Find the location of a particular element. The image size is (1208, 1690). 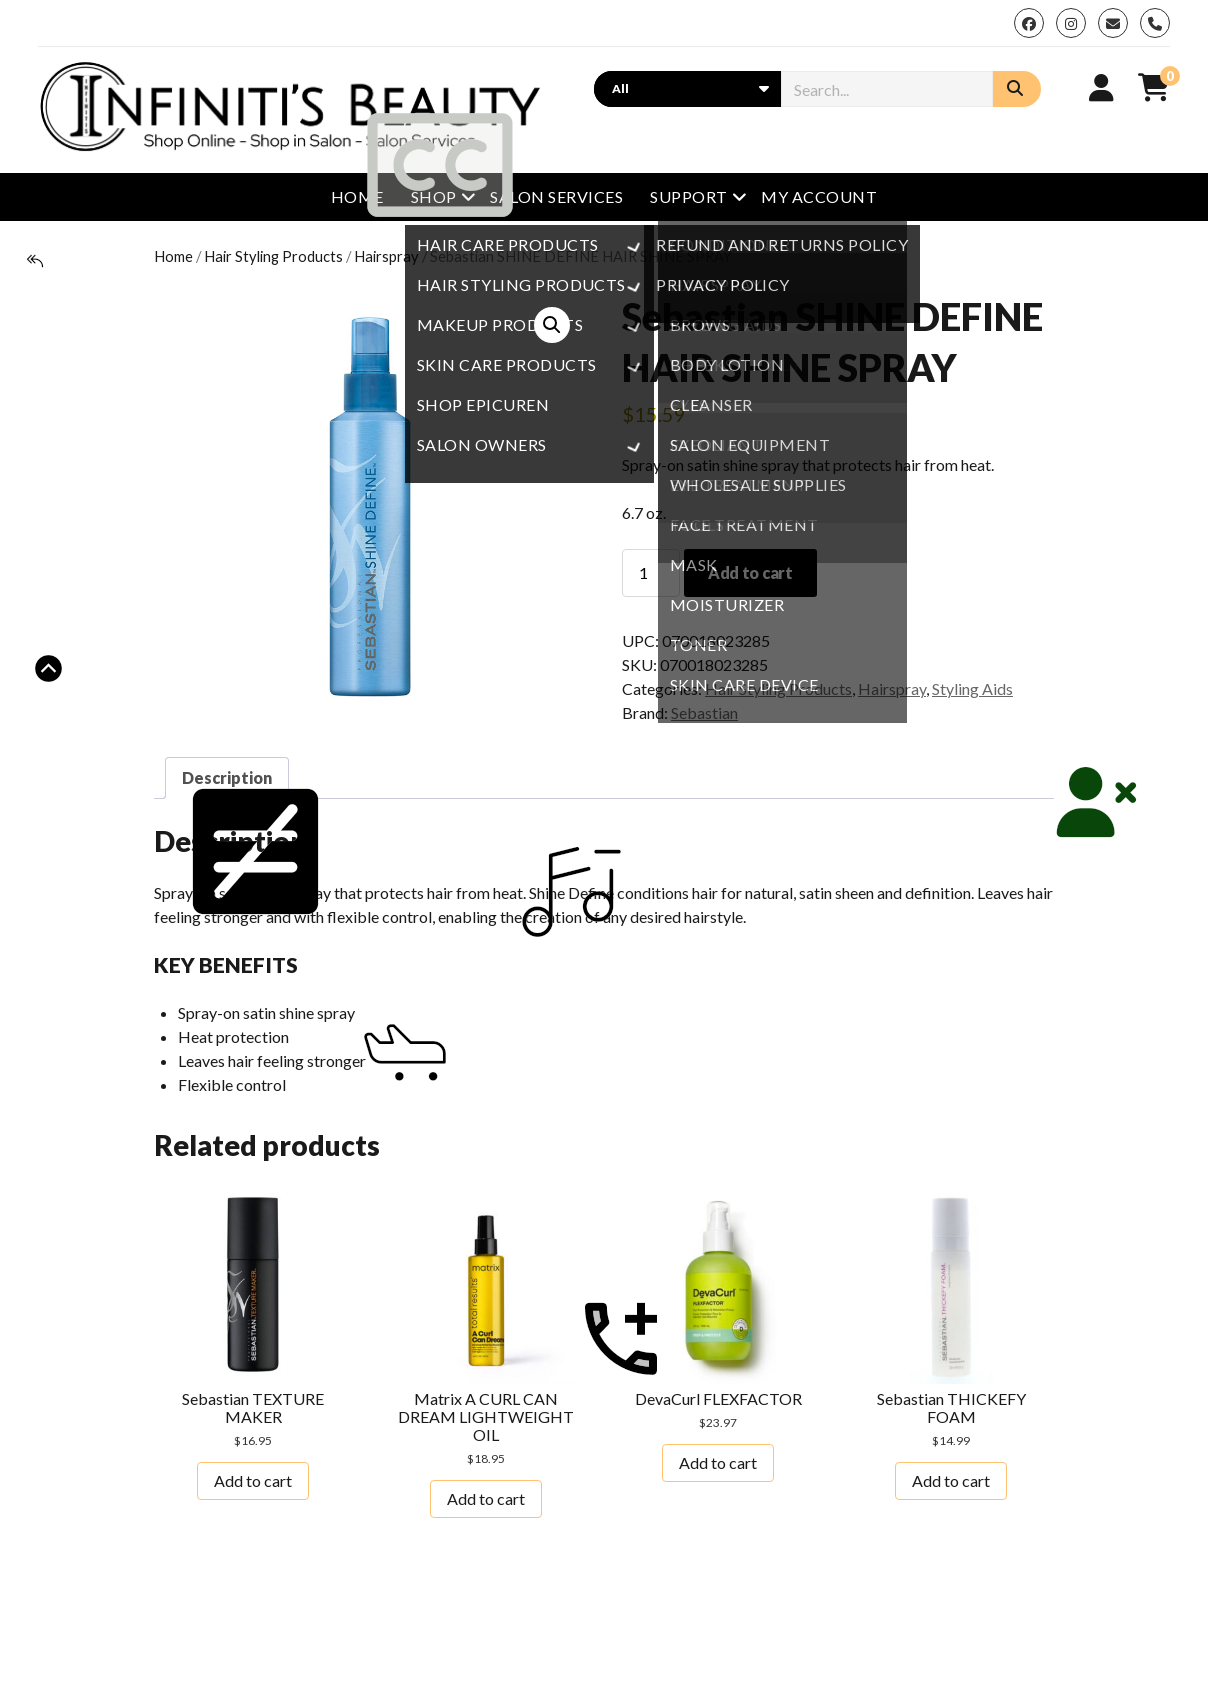

reply all to a message or email is located at coordinates (35, 261).